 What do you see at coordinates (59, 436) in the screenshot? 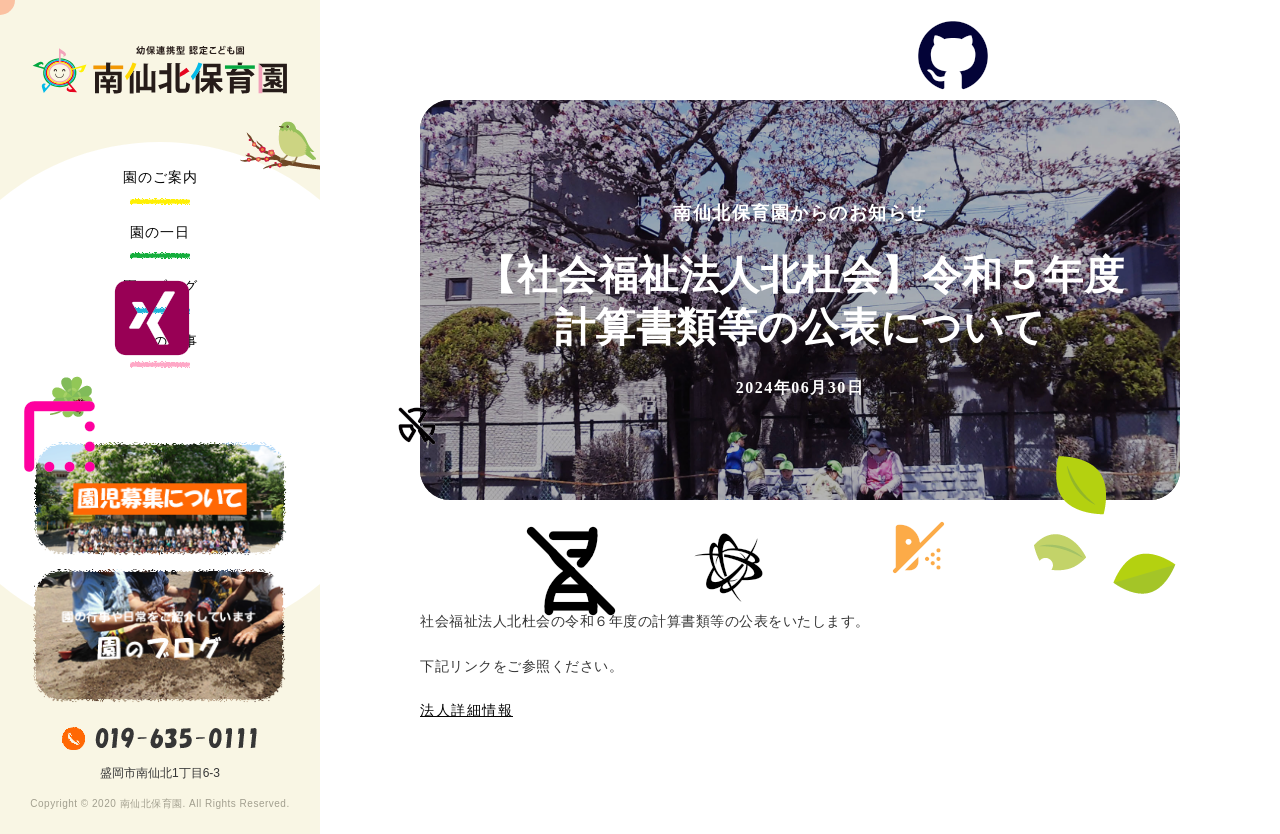
I see `select border style for an element` at bounding box center [59, 436].